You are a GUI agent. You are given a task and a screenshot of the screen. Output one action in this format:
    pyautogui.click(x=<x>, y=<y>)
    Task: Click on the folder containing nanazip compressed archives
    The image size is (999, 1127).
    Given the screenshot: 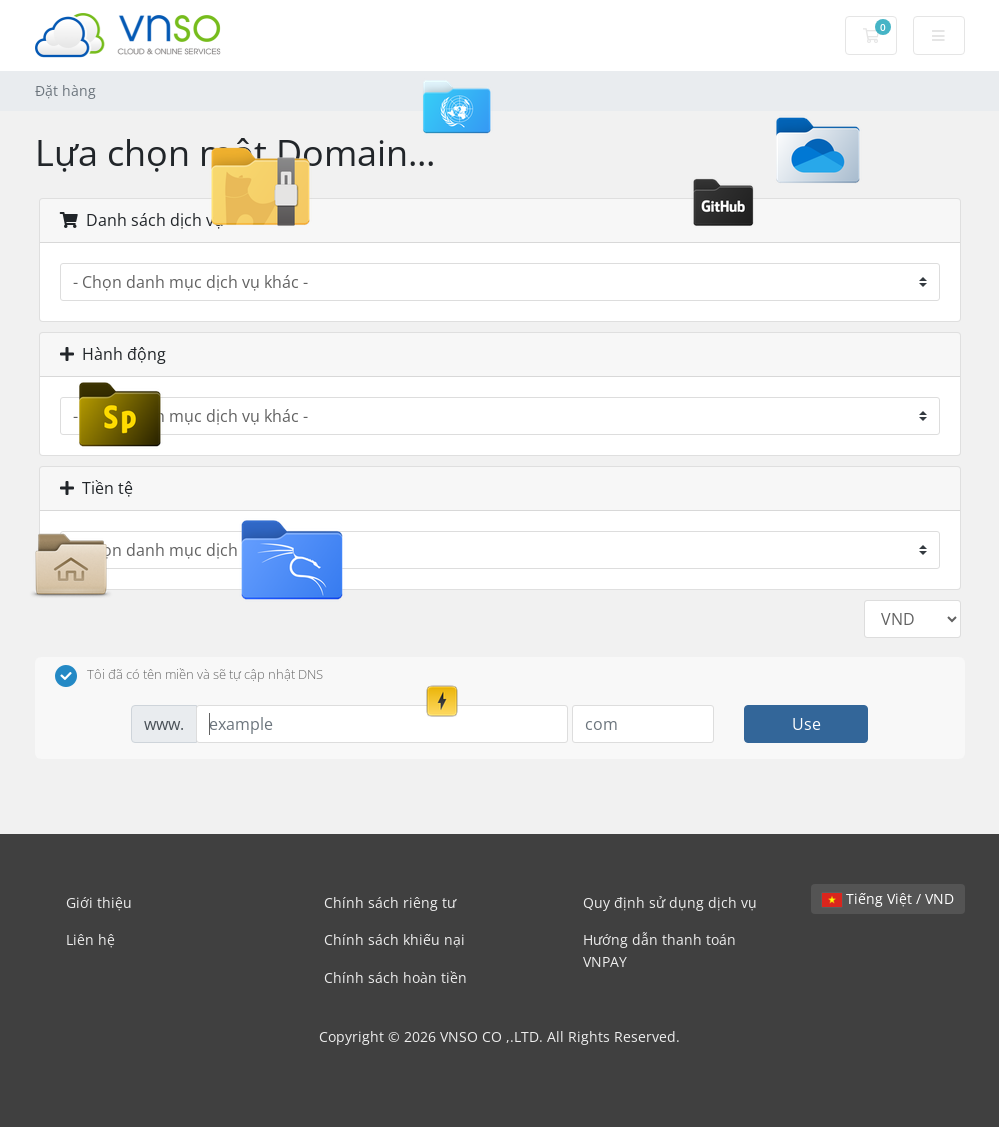 What is the action you would take?
    pyautogui.click(x=260, y=189)
    